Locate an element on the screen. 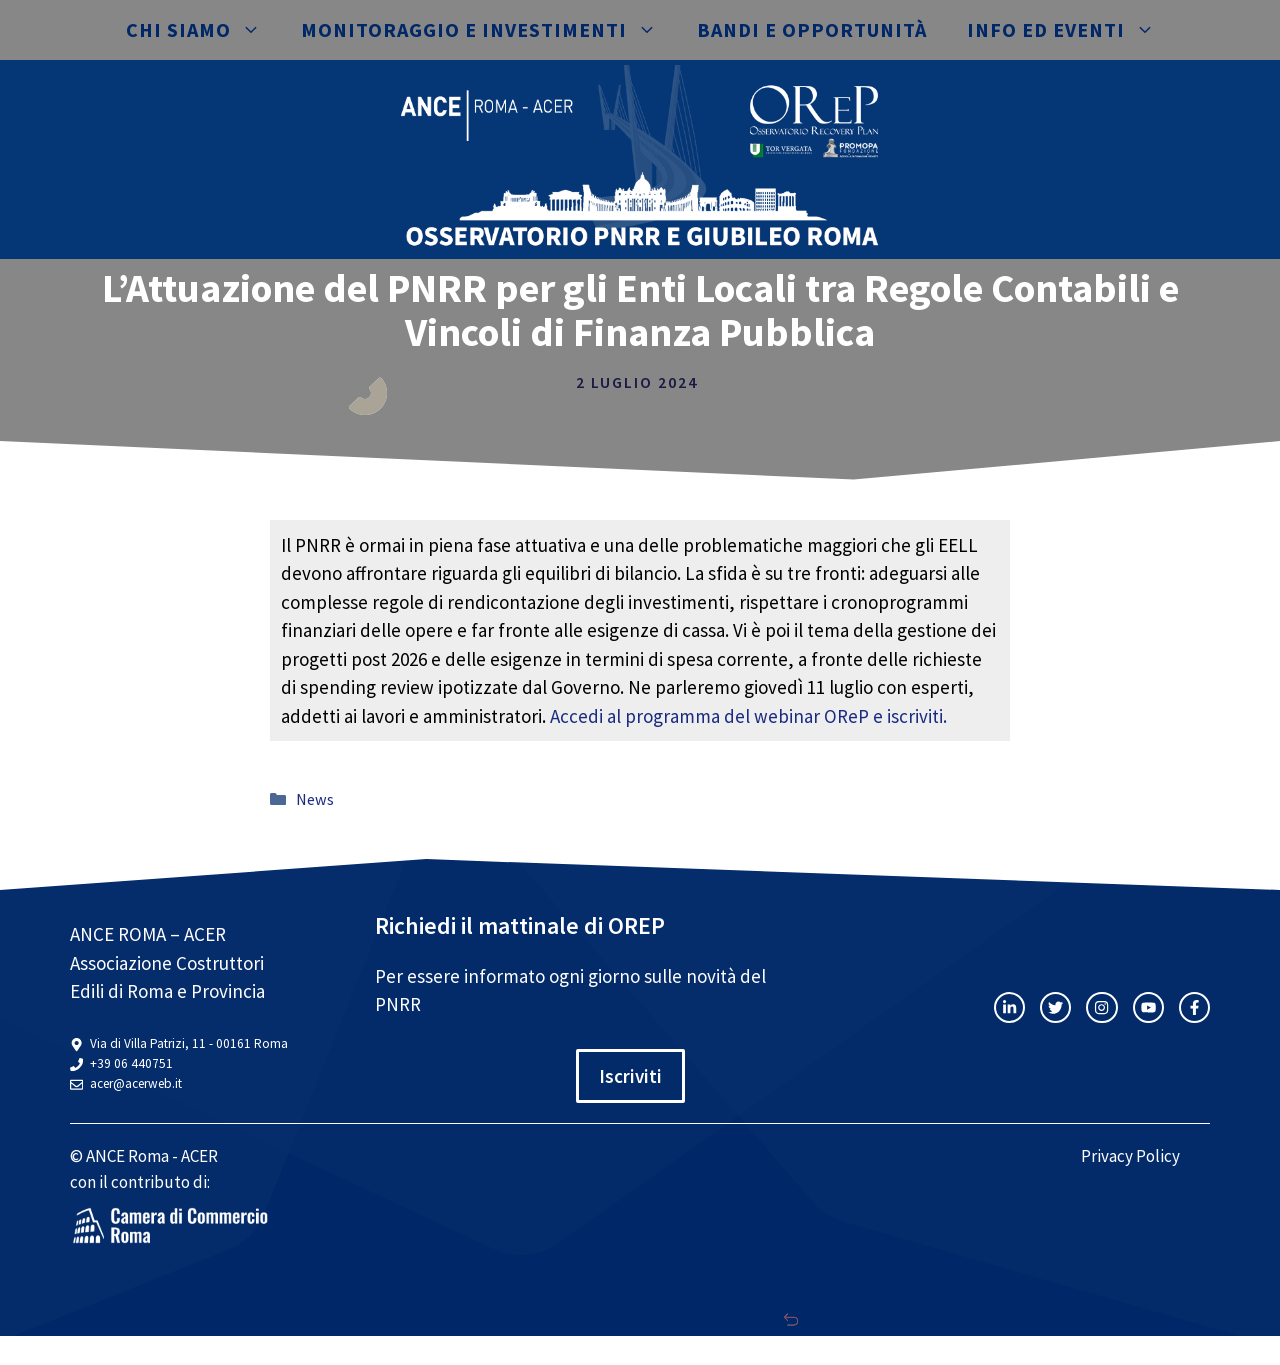  undo previous action is located at coordinates (791, 1320).